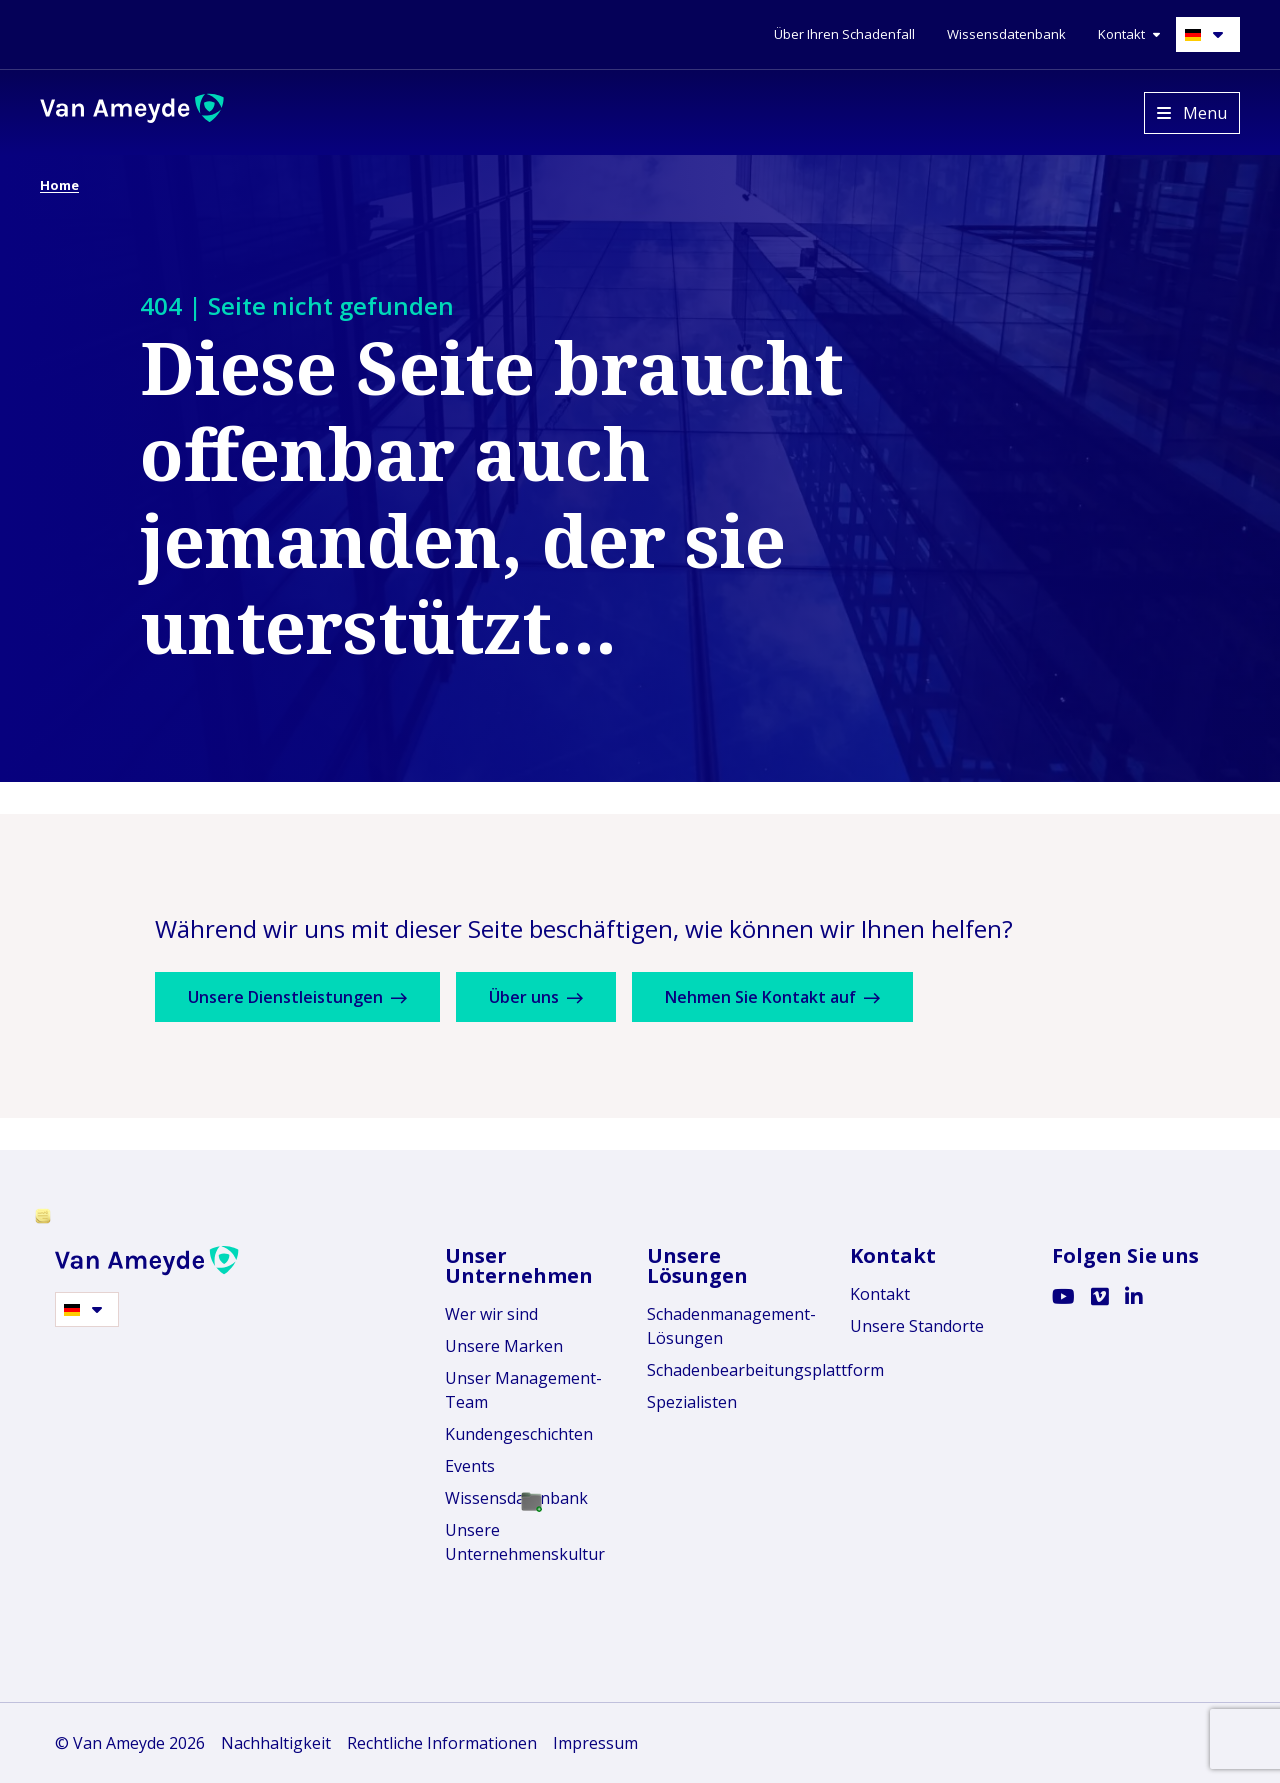 The image size is (1280, 1783). I want to click on create a new folder, so click(531, 1501).